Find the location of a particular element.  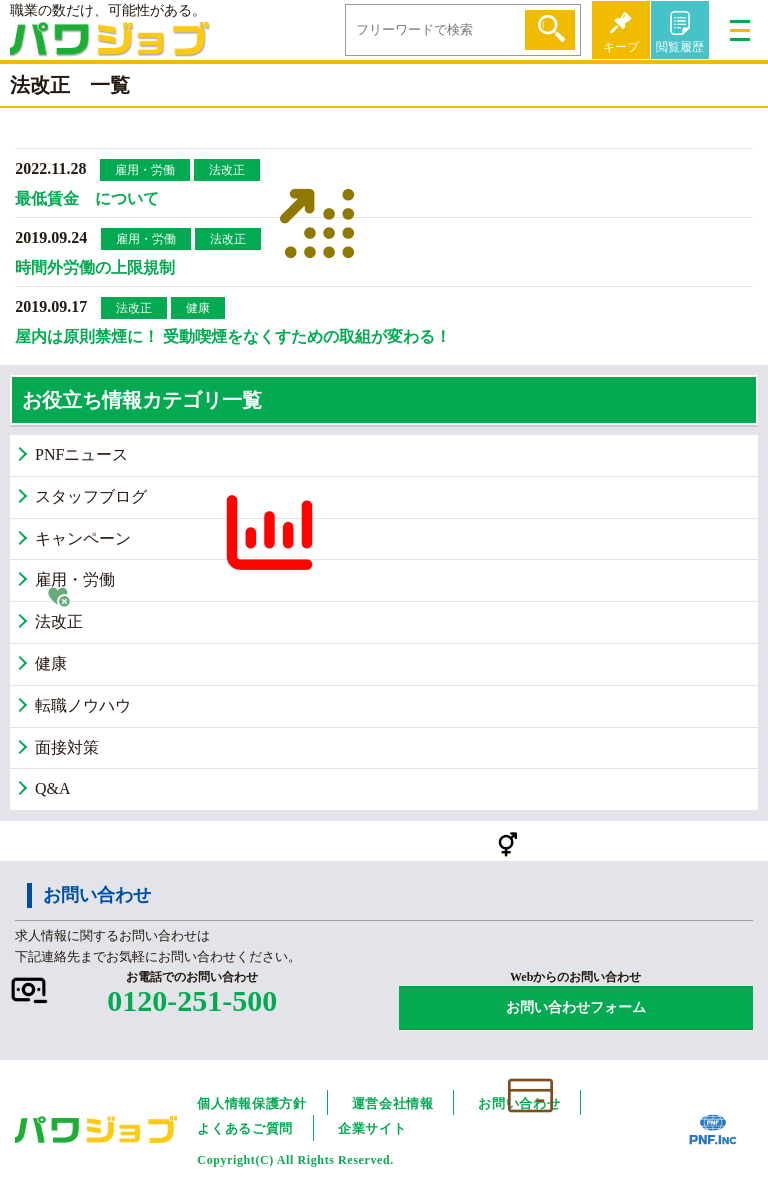

indicates intersex gender identity option is located at coordinates (507, 844).